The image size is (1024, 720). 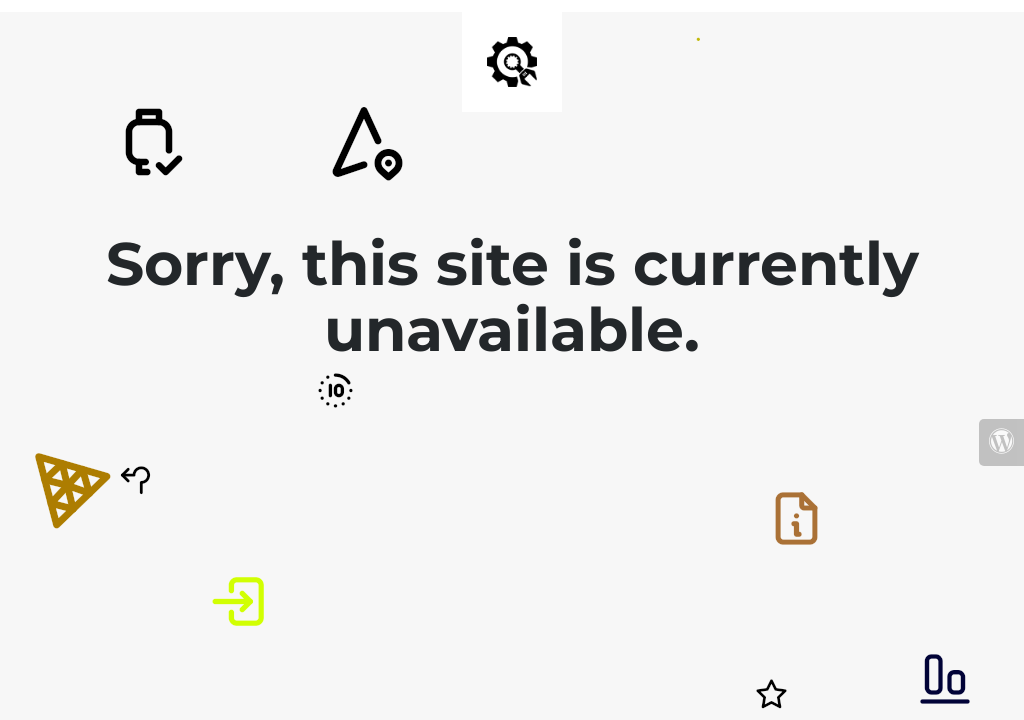 I want to click on no signal or connection unavailable, so click(x=715, y=26).